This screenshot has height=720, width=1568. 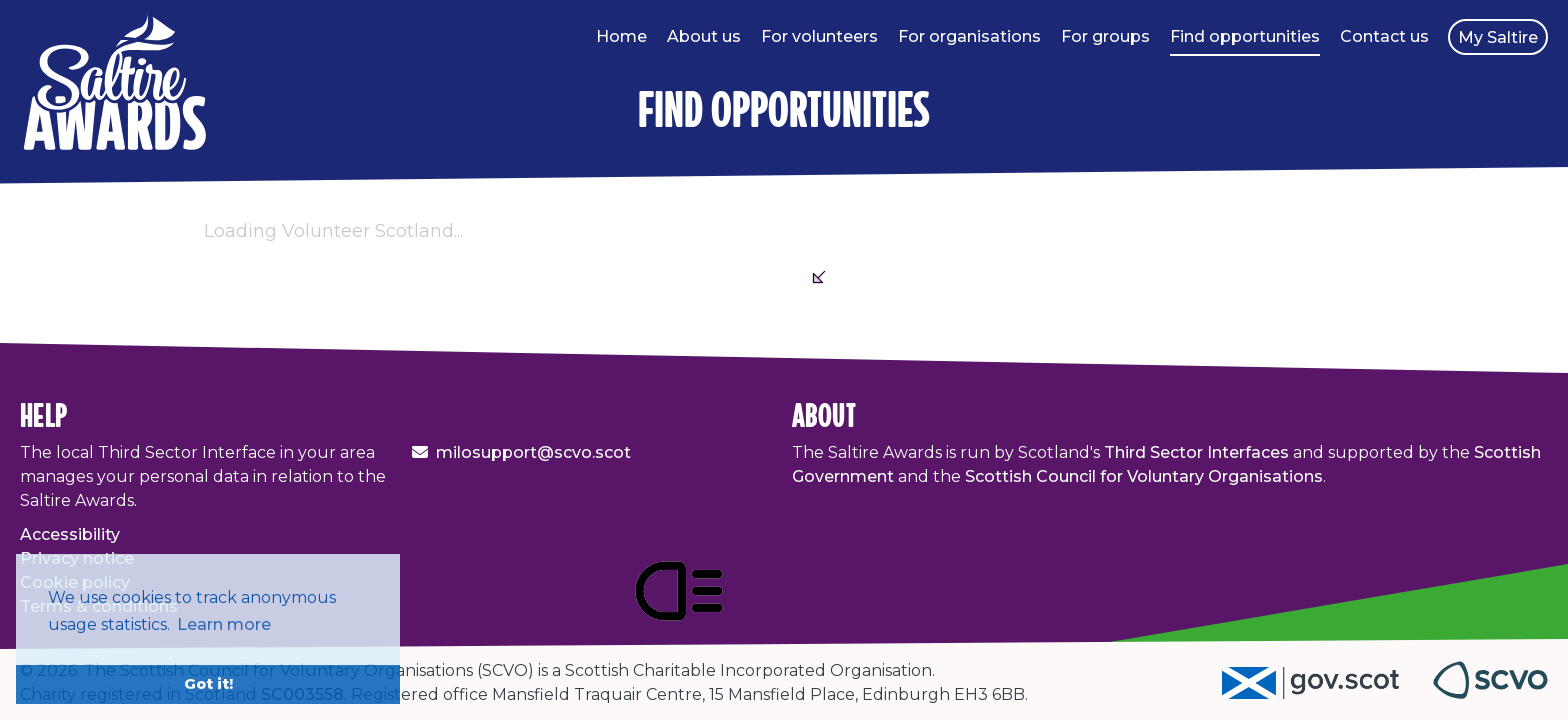 What do you see at coordinates (679, 591) in the screenshot?
I see `toggle vehicle headlights on or off` at bounding box center [679, 591].